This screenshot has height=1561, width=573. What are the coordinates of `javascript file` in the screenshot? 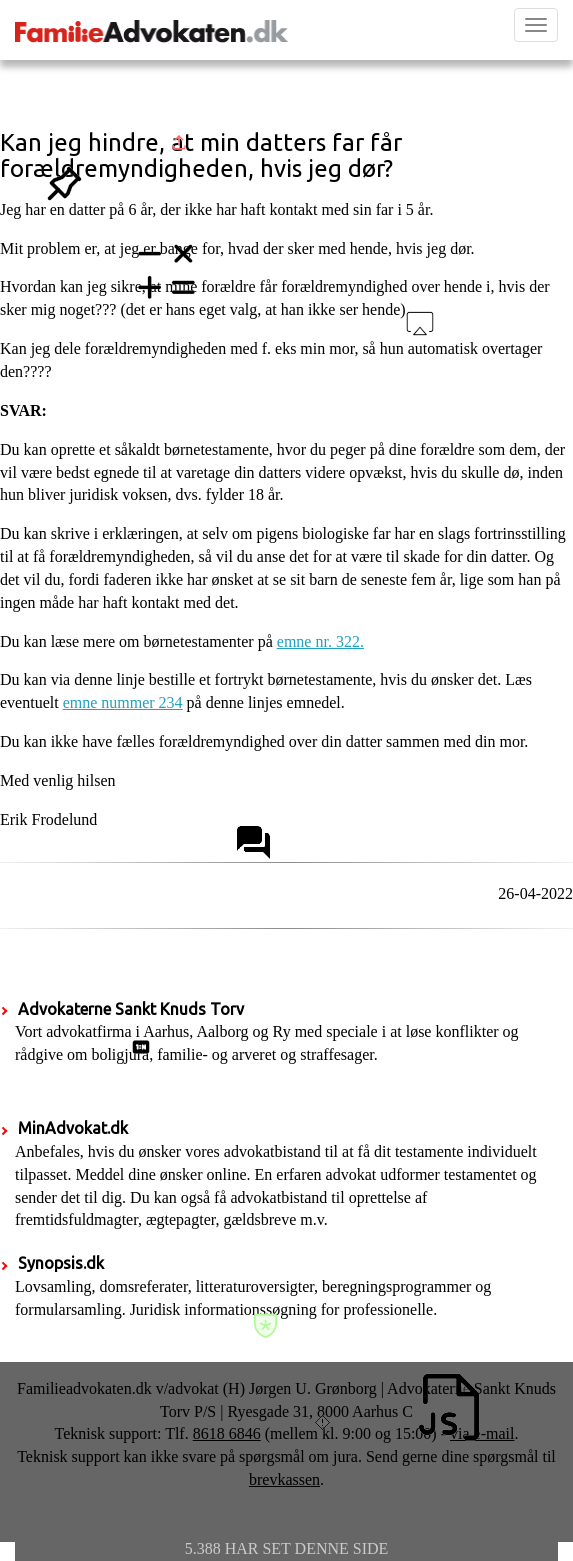 It's located at (451, 1407).